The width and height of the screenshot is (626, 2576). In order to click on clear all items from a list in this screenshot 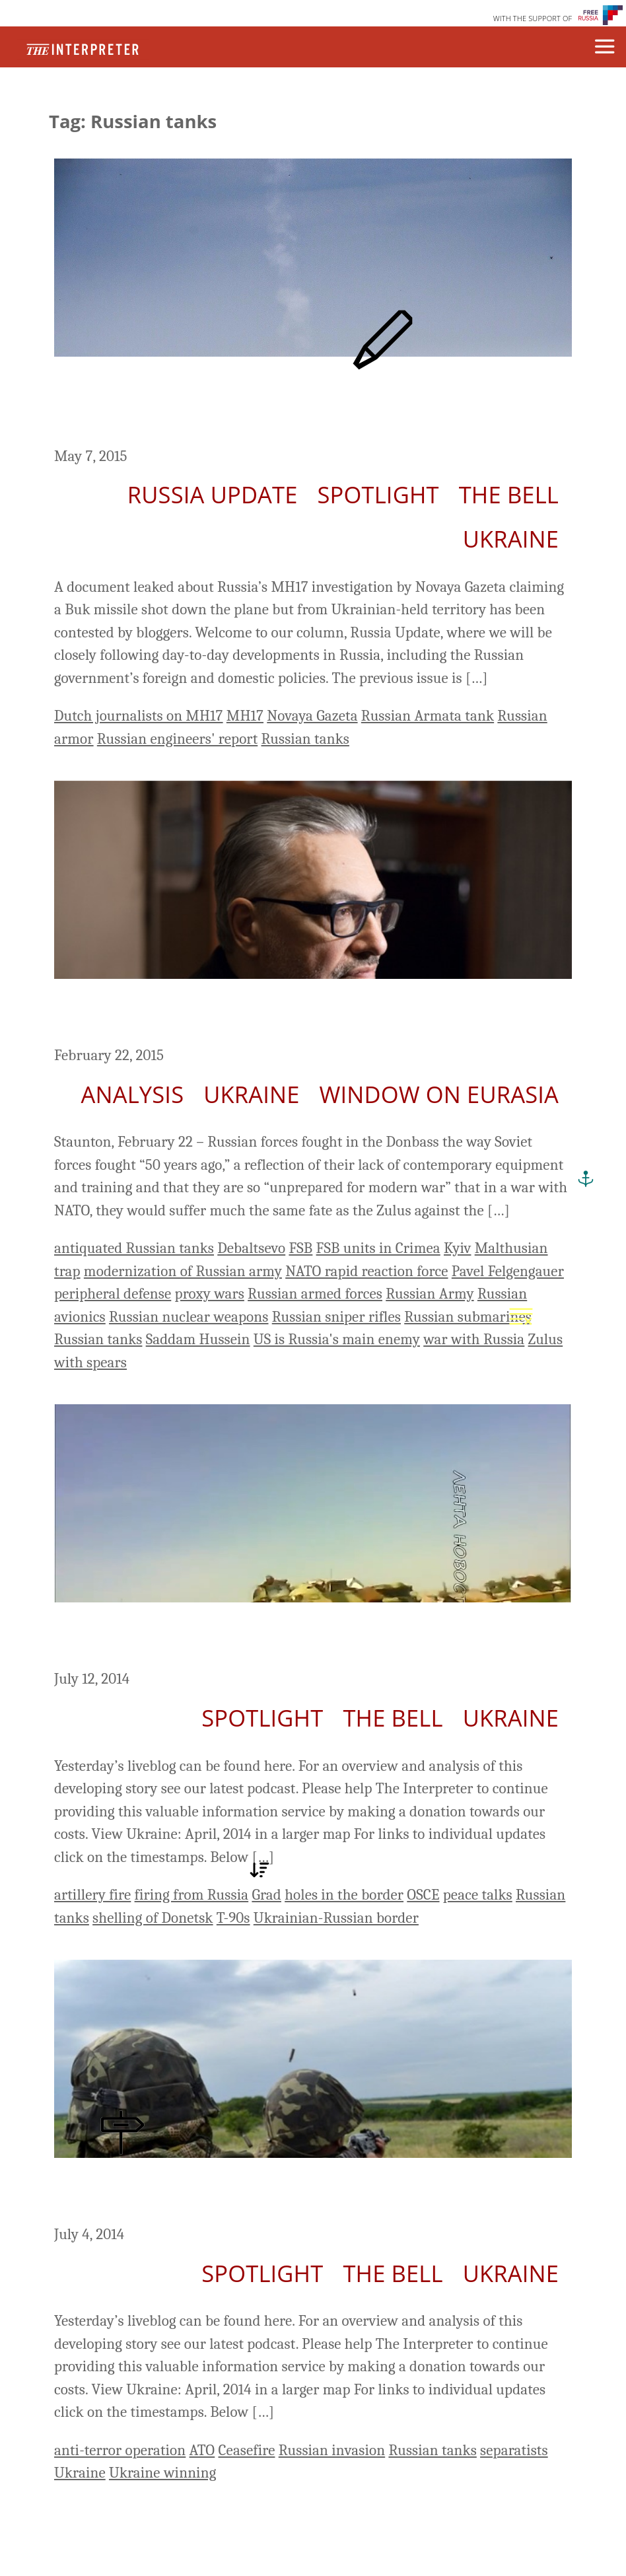, I will do `click(521, 1316)`.